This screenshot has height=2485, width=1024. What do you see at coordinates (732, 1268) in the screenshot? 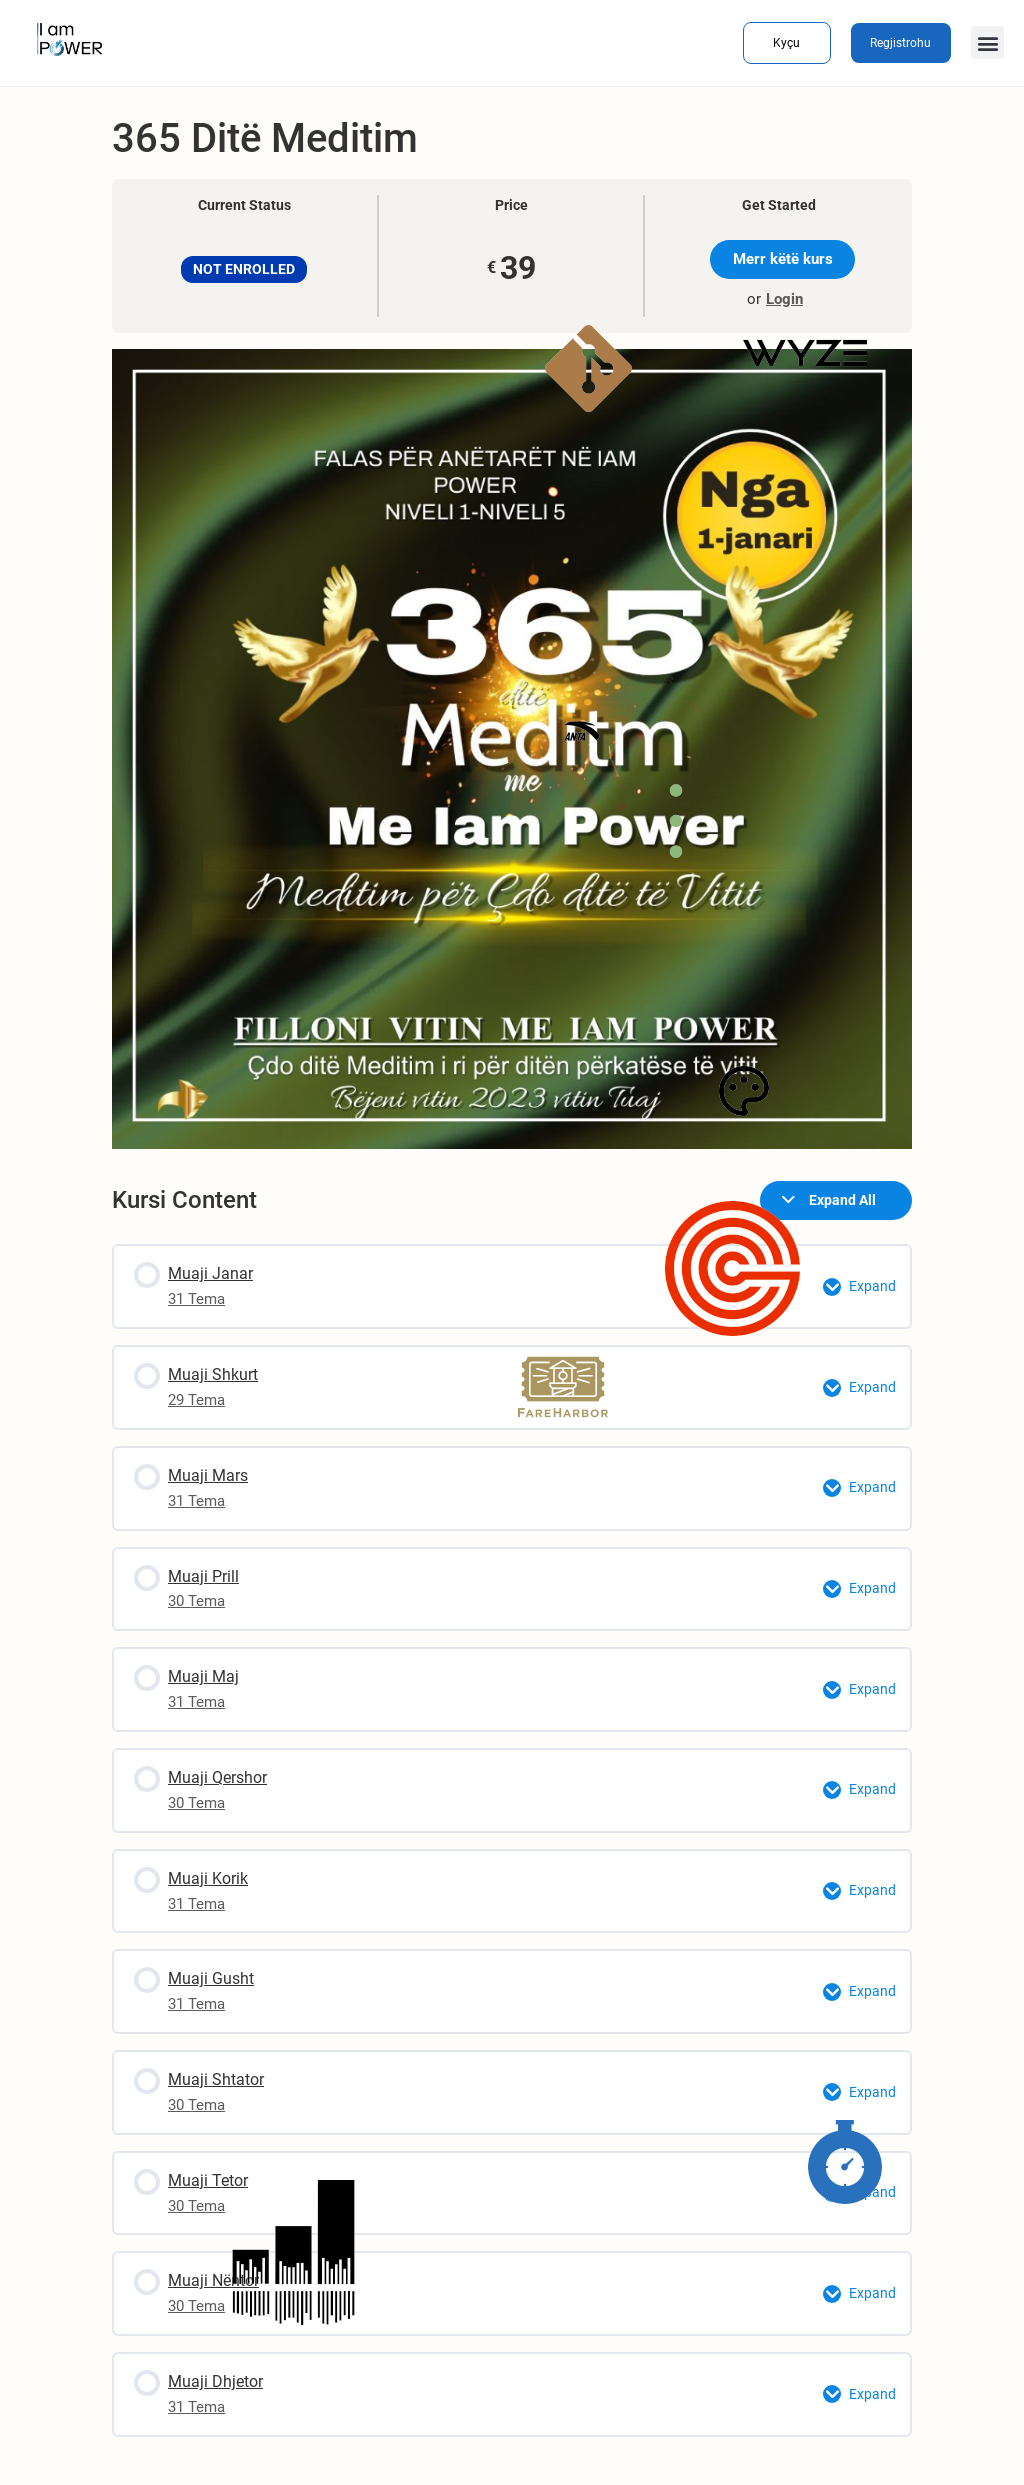
I see `greptimedb logo` at bounding box center [732, 1268].